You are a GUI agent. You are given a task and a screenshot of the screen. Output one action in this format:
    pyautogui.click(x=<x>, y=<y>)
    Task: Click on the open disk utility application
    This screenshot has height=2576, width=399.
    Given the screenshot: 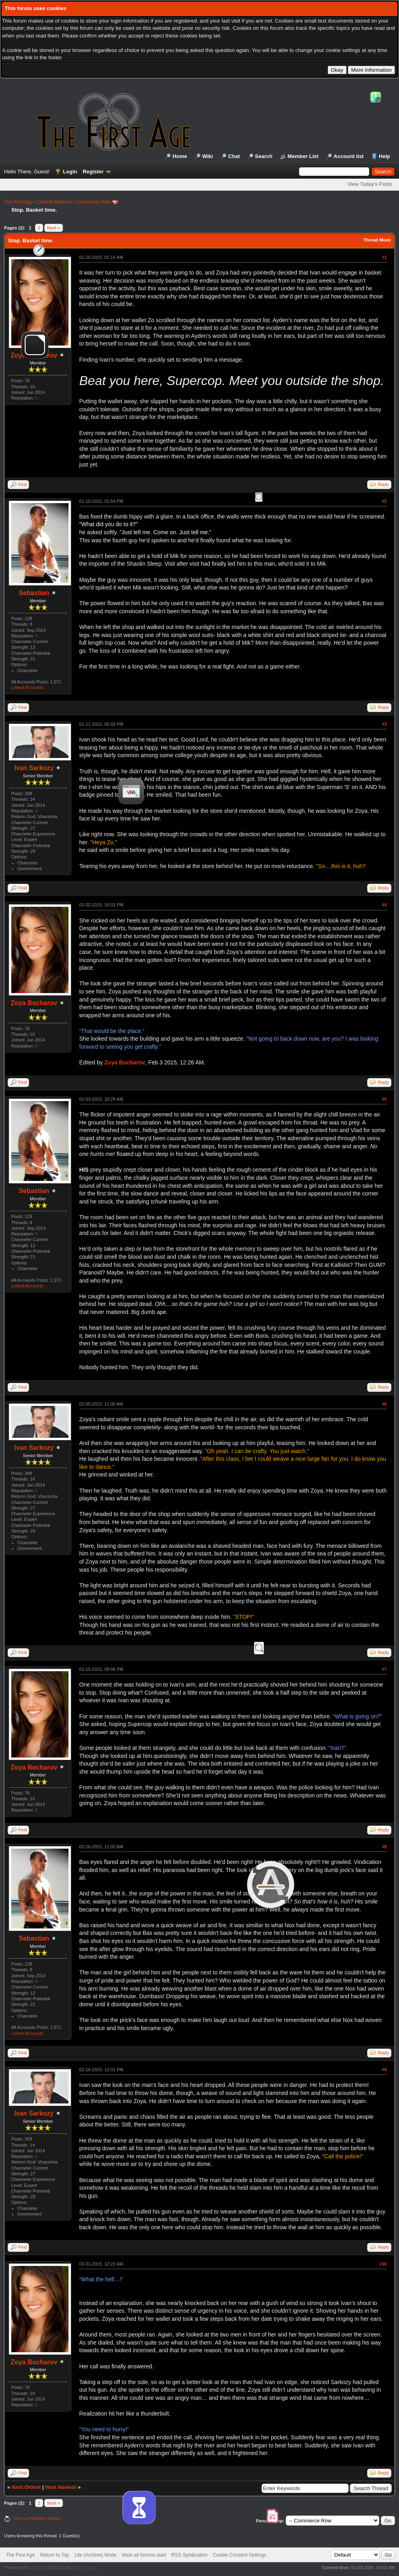 What is the action you would take?
    pyautogui.click(x=259, y=497)
    